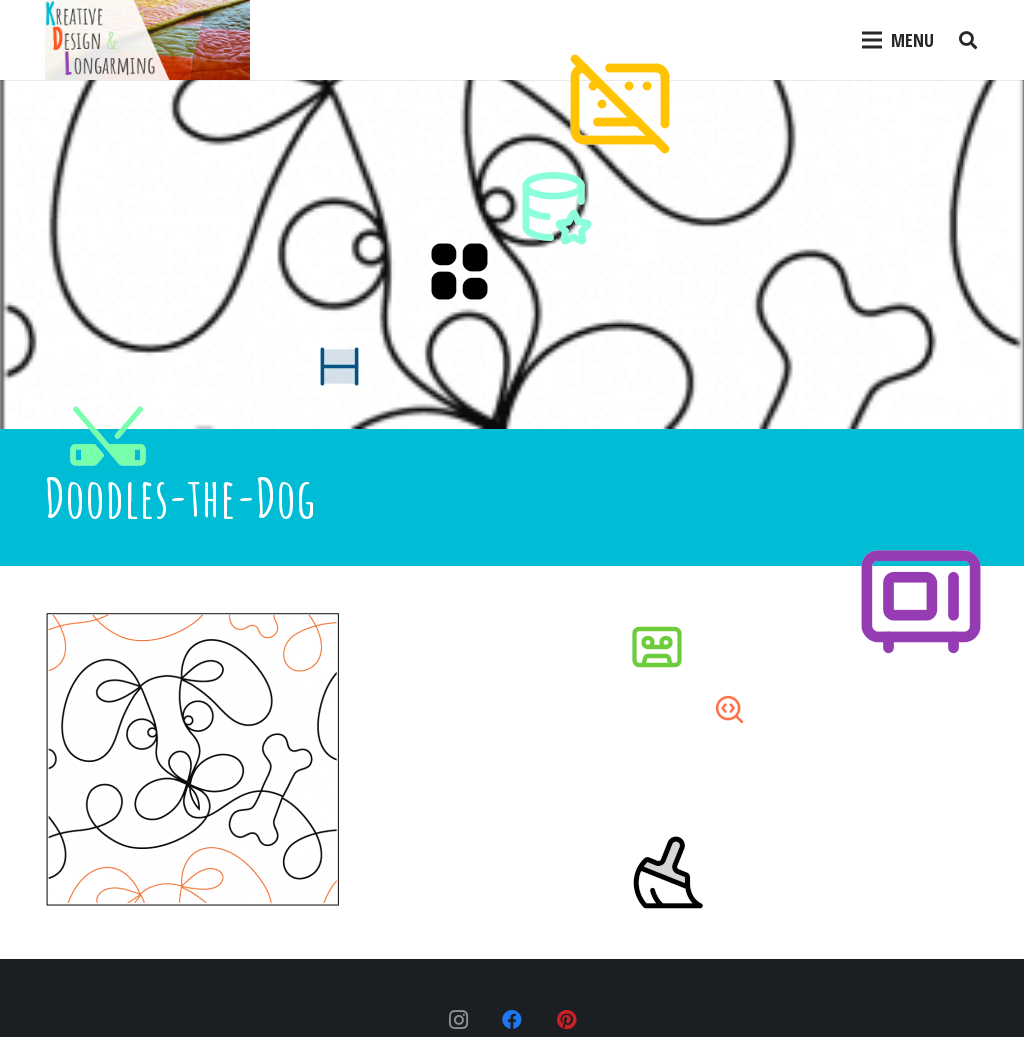 The height and width of the screenshot is (1037, 1024). I want to click on access microwave or kitchen appliance controls, so click(921, 599).